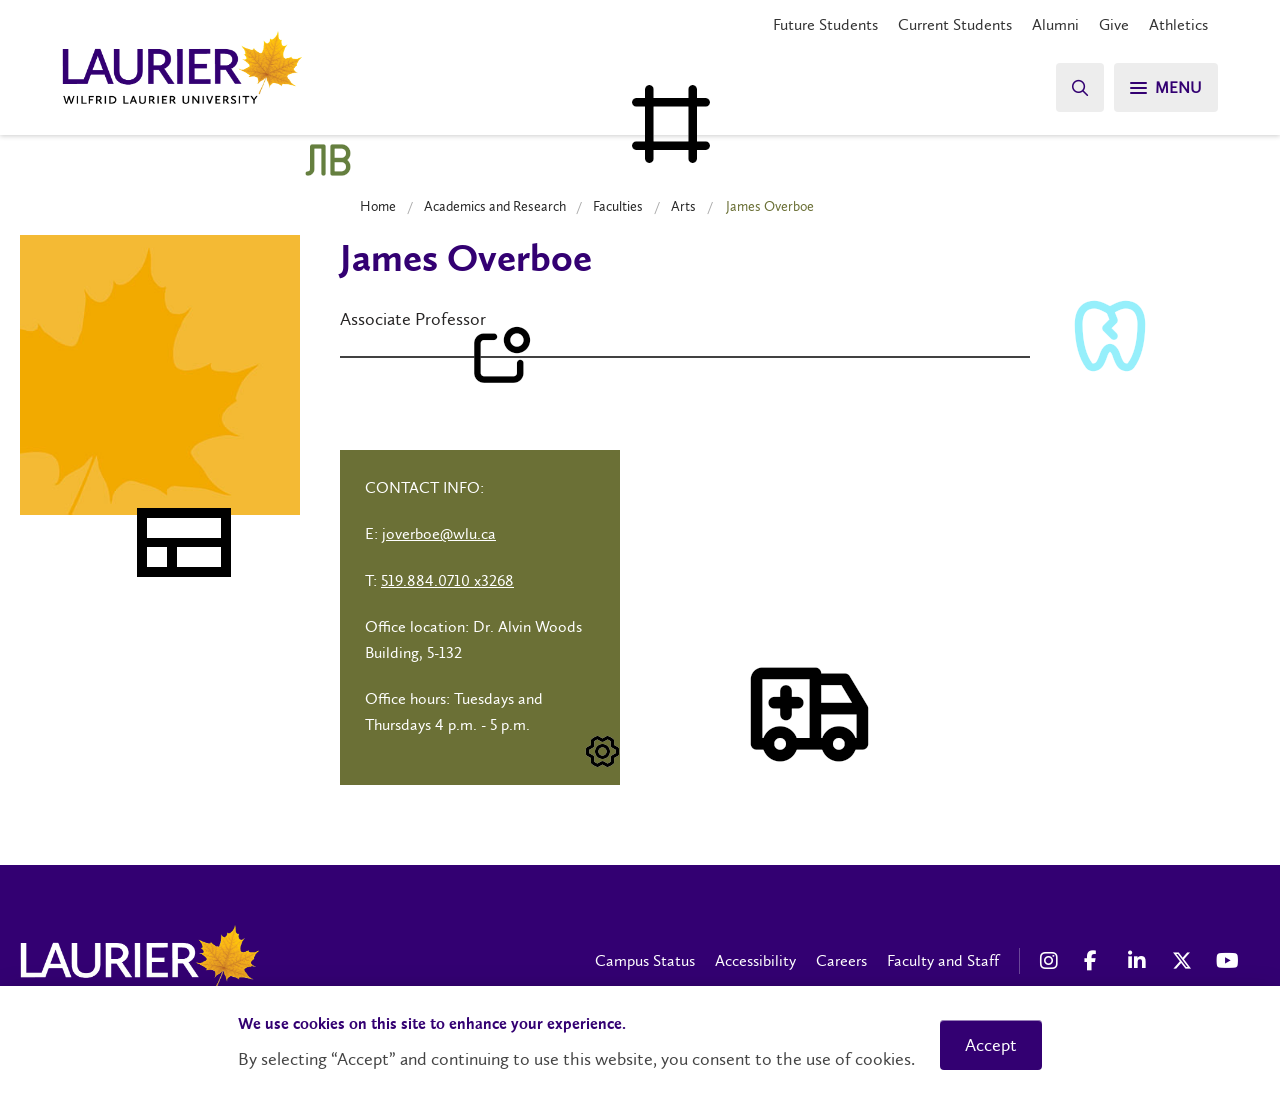 The width and height of the screenshot is (1280, 1104). What do you see at coordinates (500, 356) in the screenshot?
I see `view notifications` at bounding box center [500, 356].